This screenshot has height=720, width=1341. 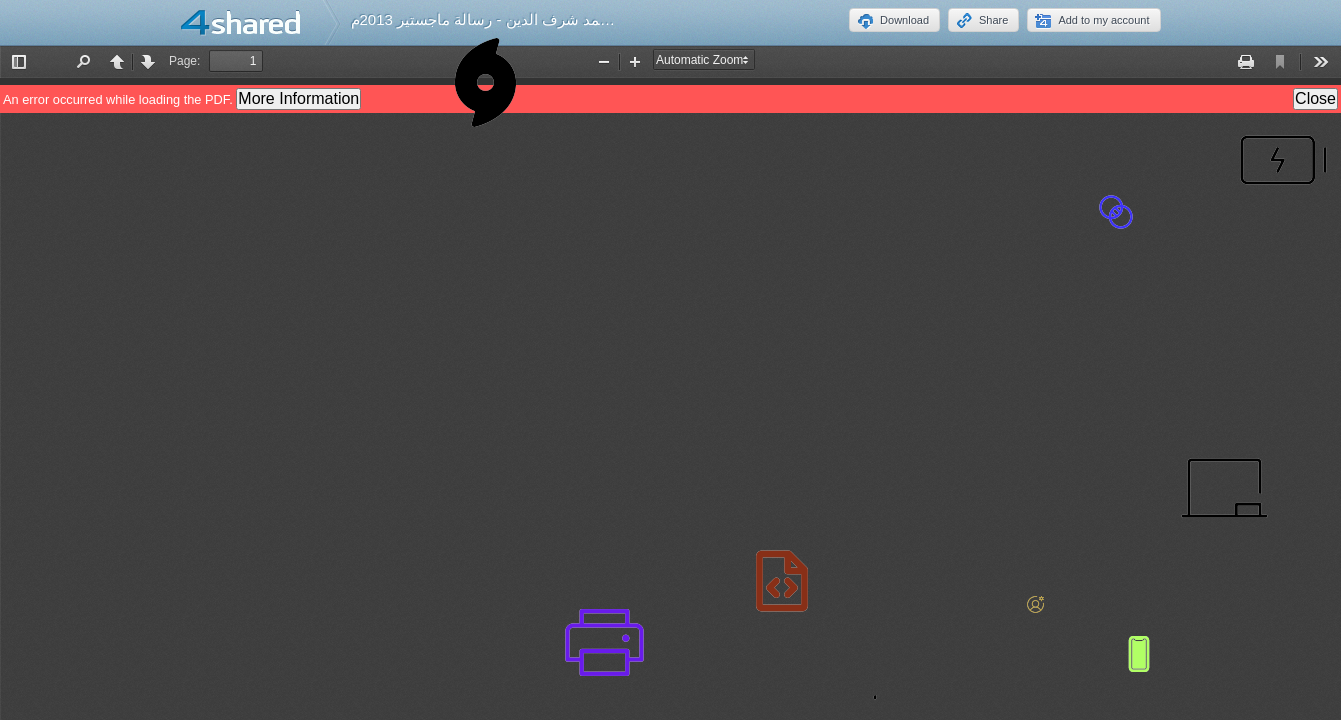 I want to click on indicates hurricane or tropical storm warning, so click(x=485, y=82).